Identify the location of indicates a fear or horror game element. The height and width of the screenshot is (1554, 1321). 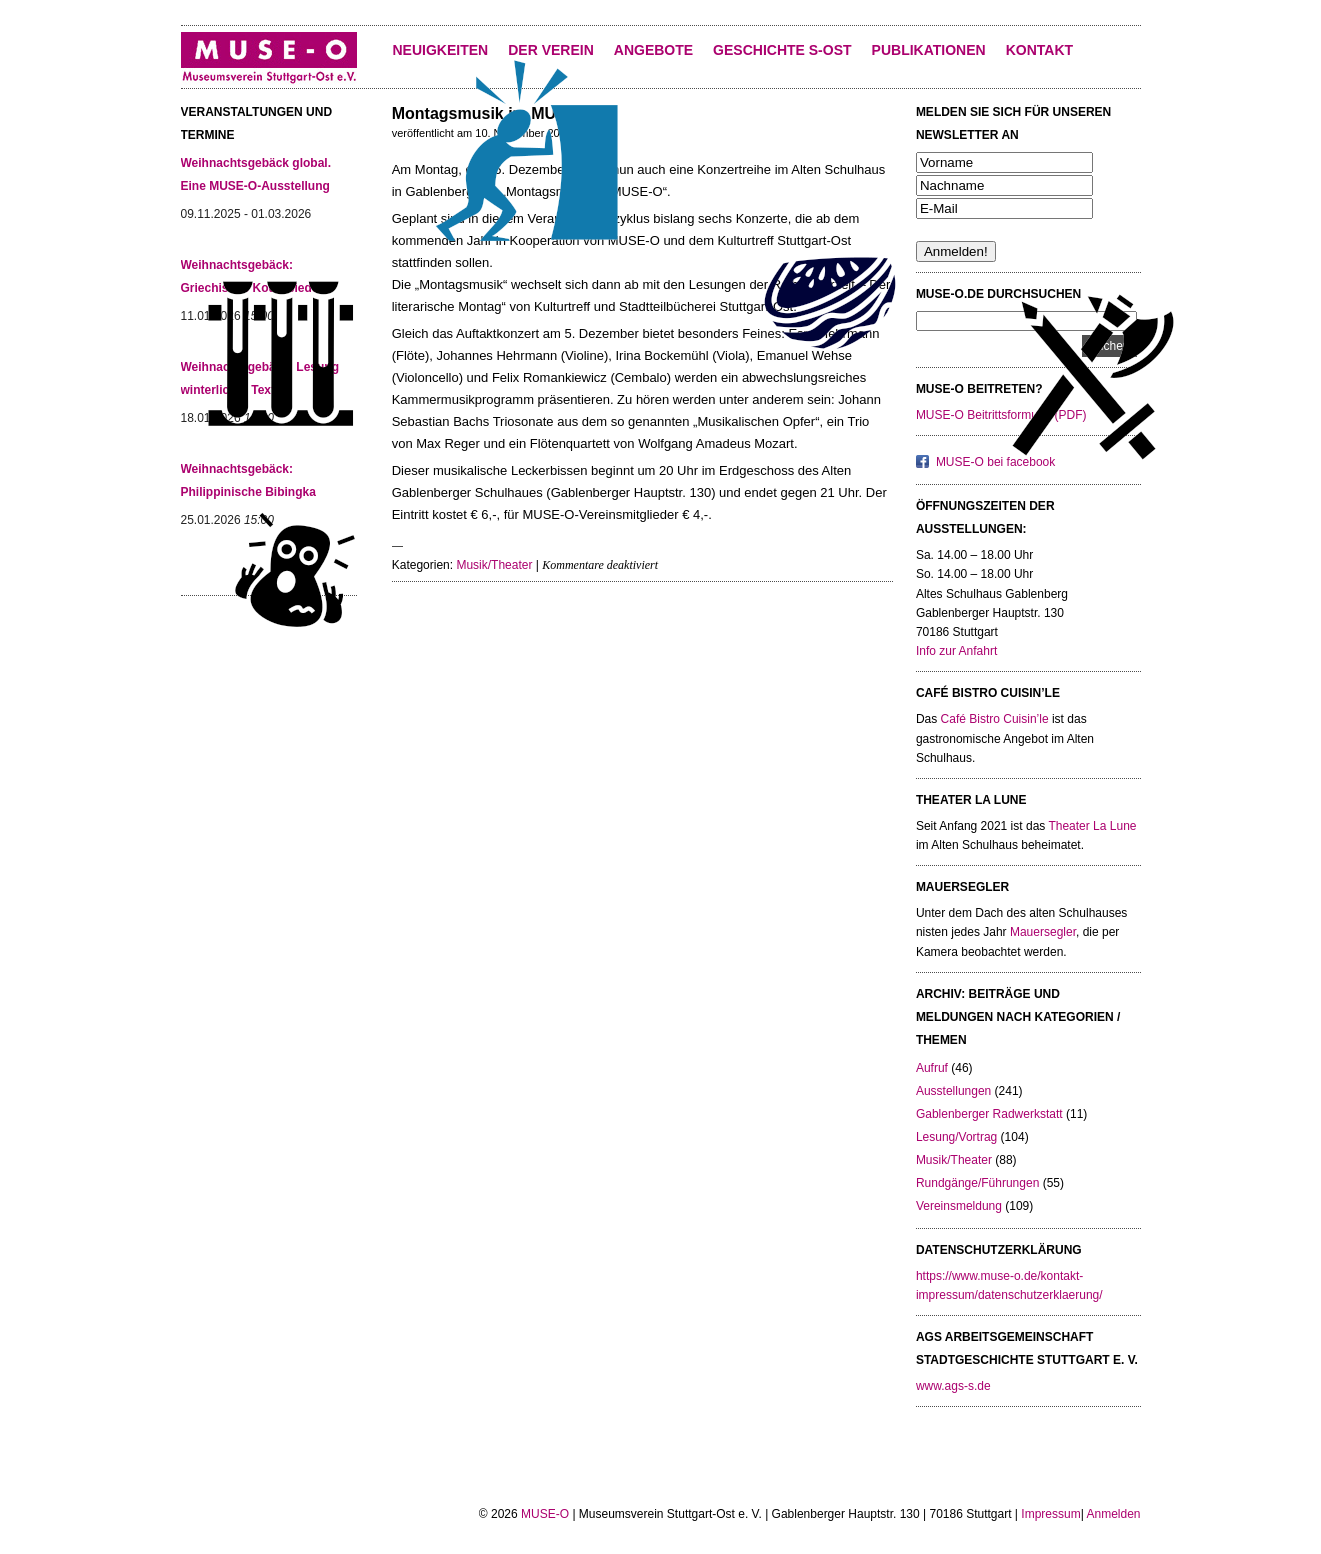
(293, 572).